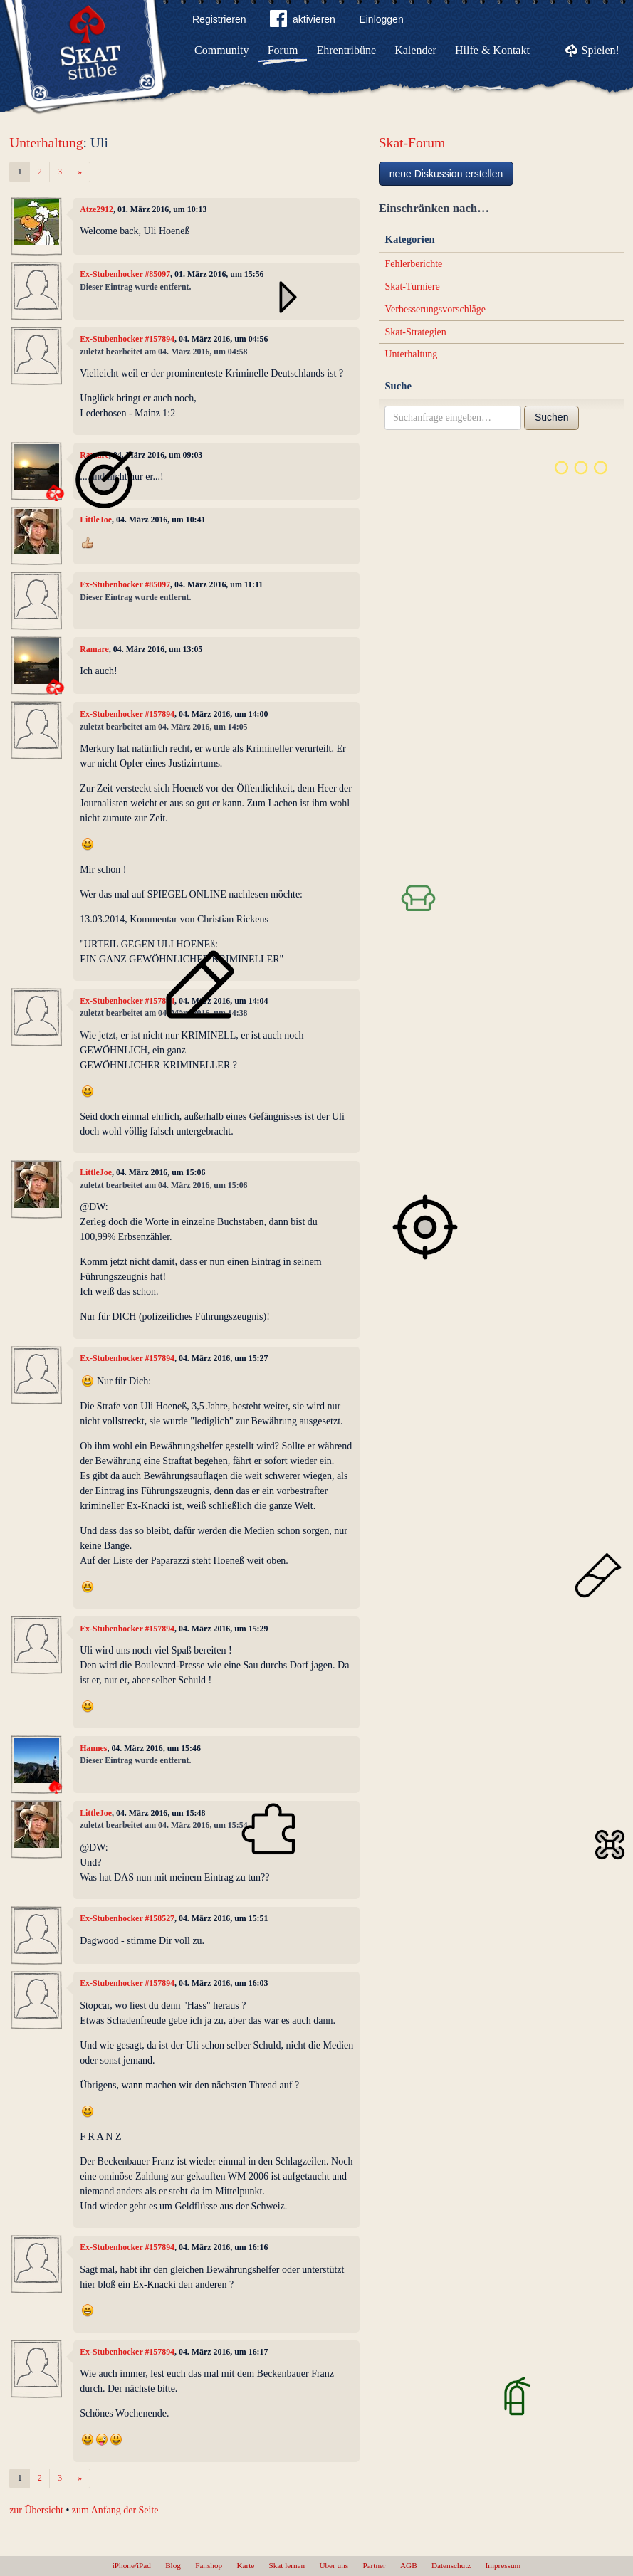 This screenshot has width=633, height=2576. What do you see at coordinates (199, 986) in the screenshot?
I see `edit text or content` at bounding box center [199, 986].